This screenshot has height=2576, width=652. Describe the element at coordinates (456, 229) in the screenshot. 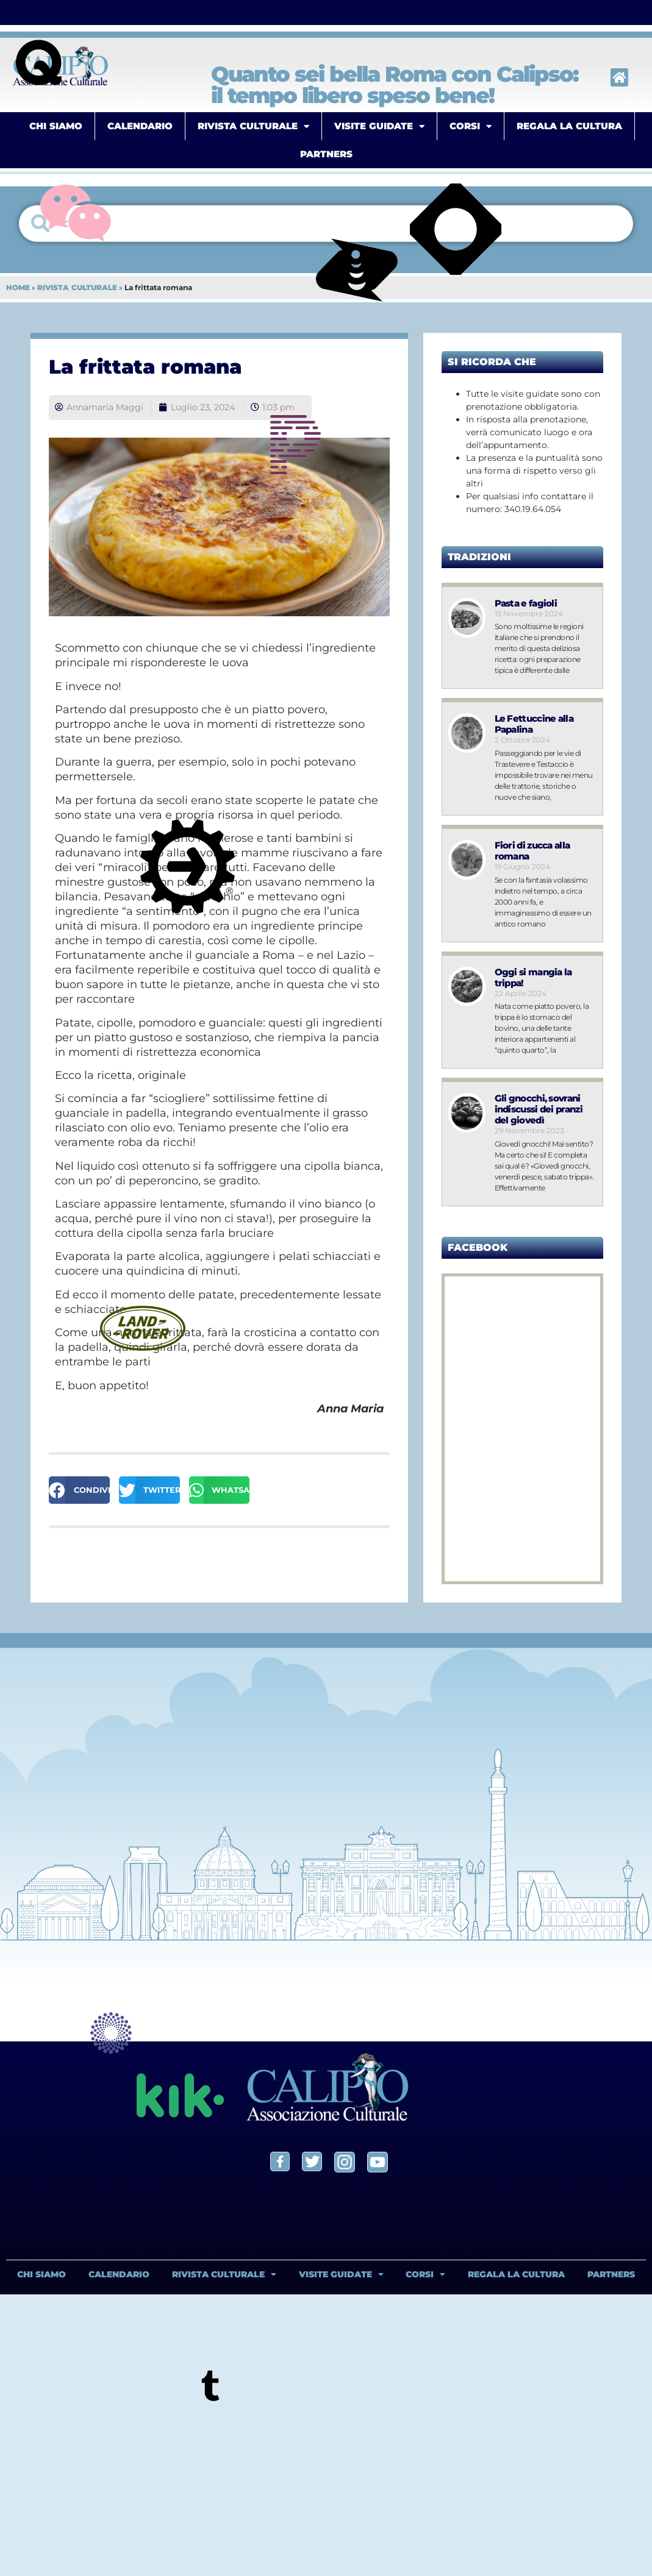

I see `cloudsmith logo` at that location.